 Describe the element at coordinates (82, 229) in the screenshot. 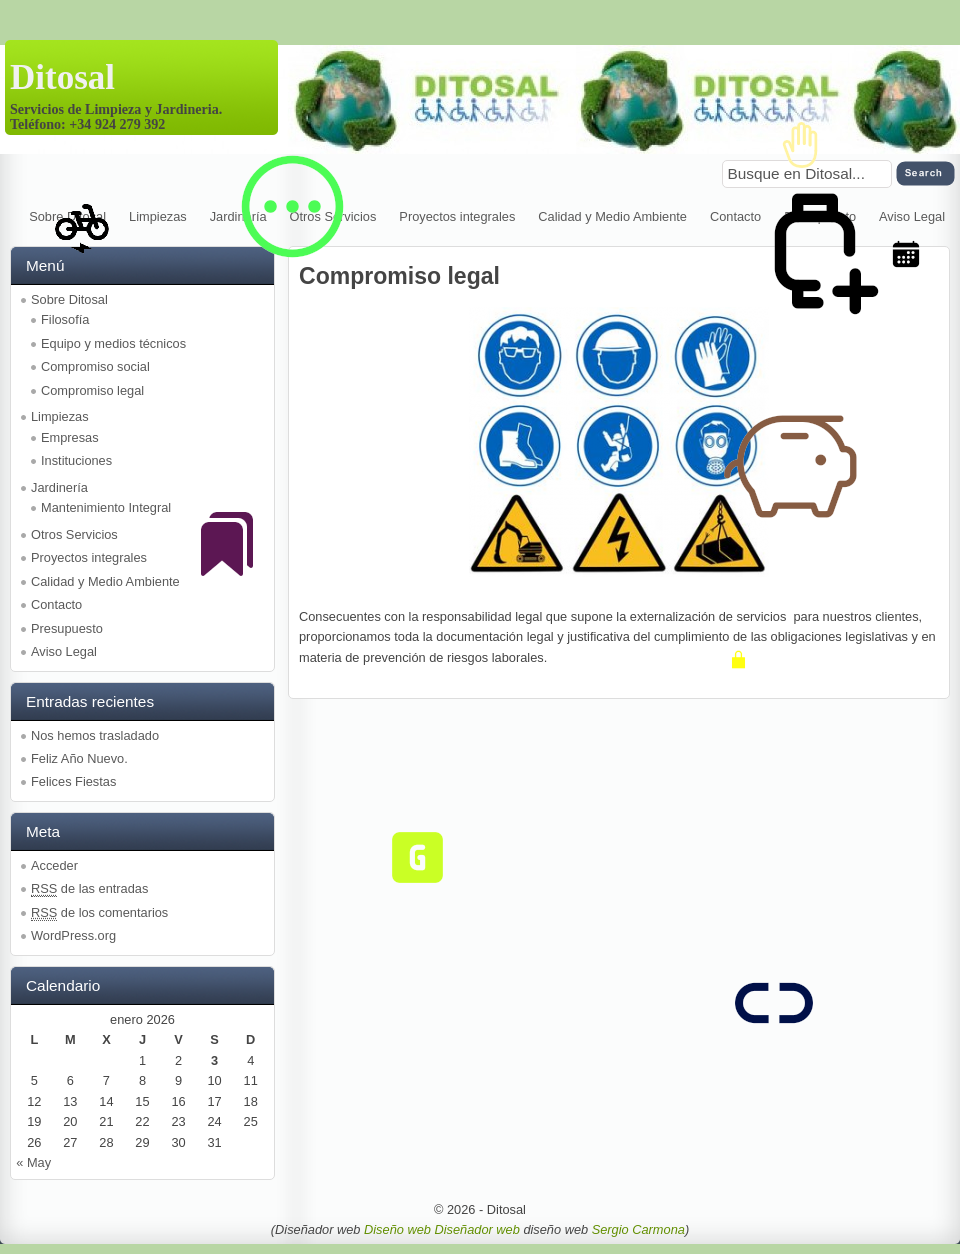

I see `select electric bike as transportation mode` at that location.